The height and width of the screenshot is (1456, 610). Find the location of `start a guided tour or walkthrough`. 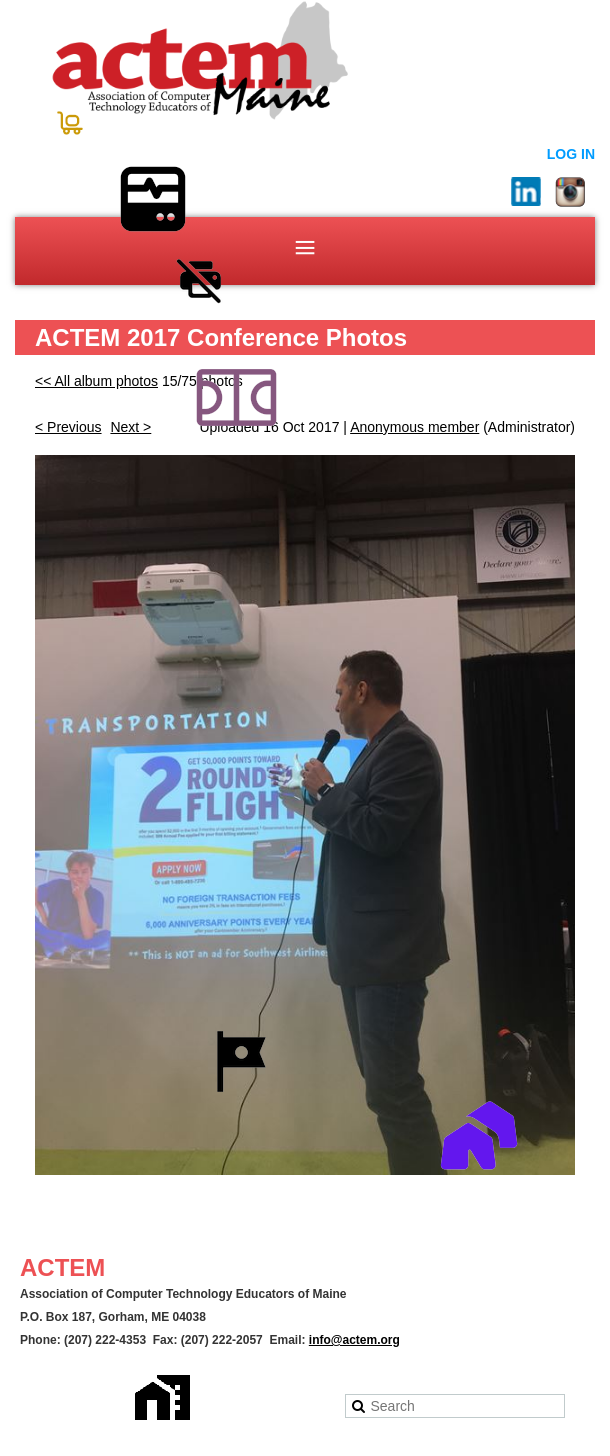

start a guided tour or walkthrough is located at coordinates (238, 1061).